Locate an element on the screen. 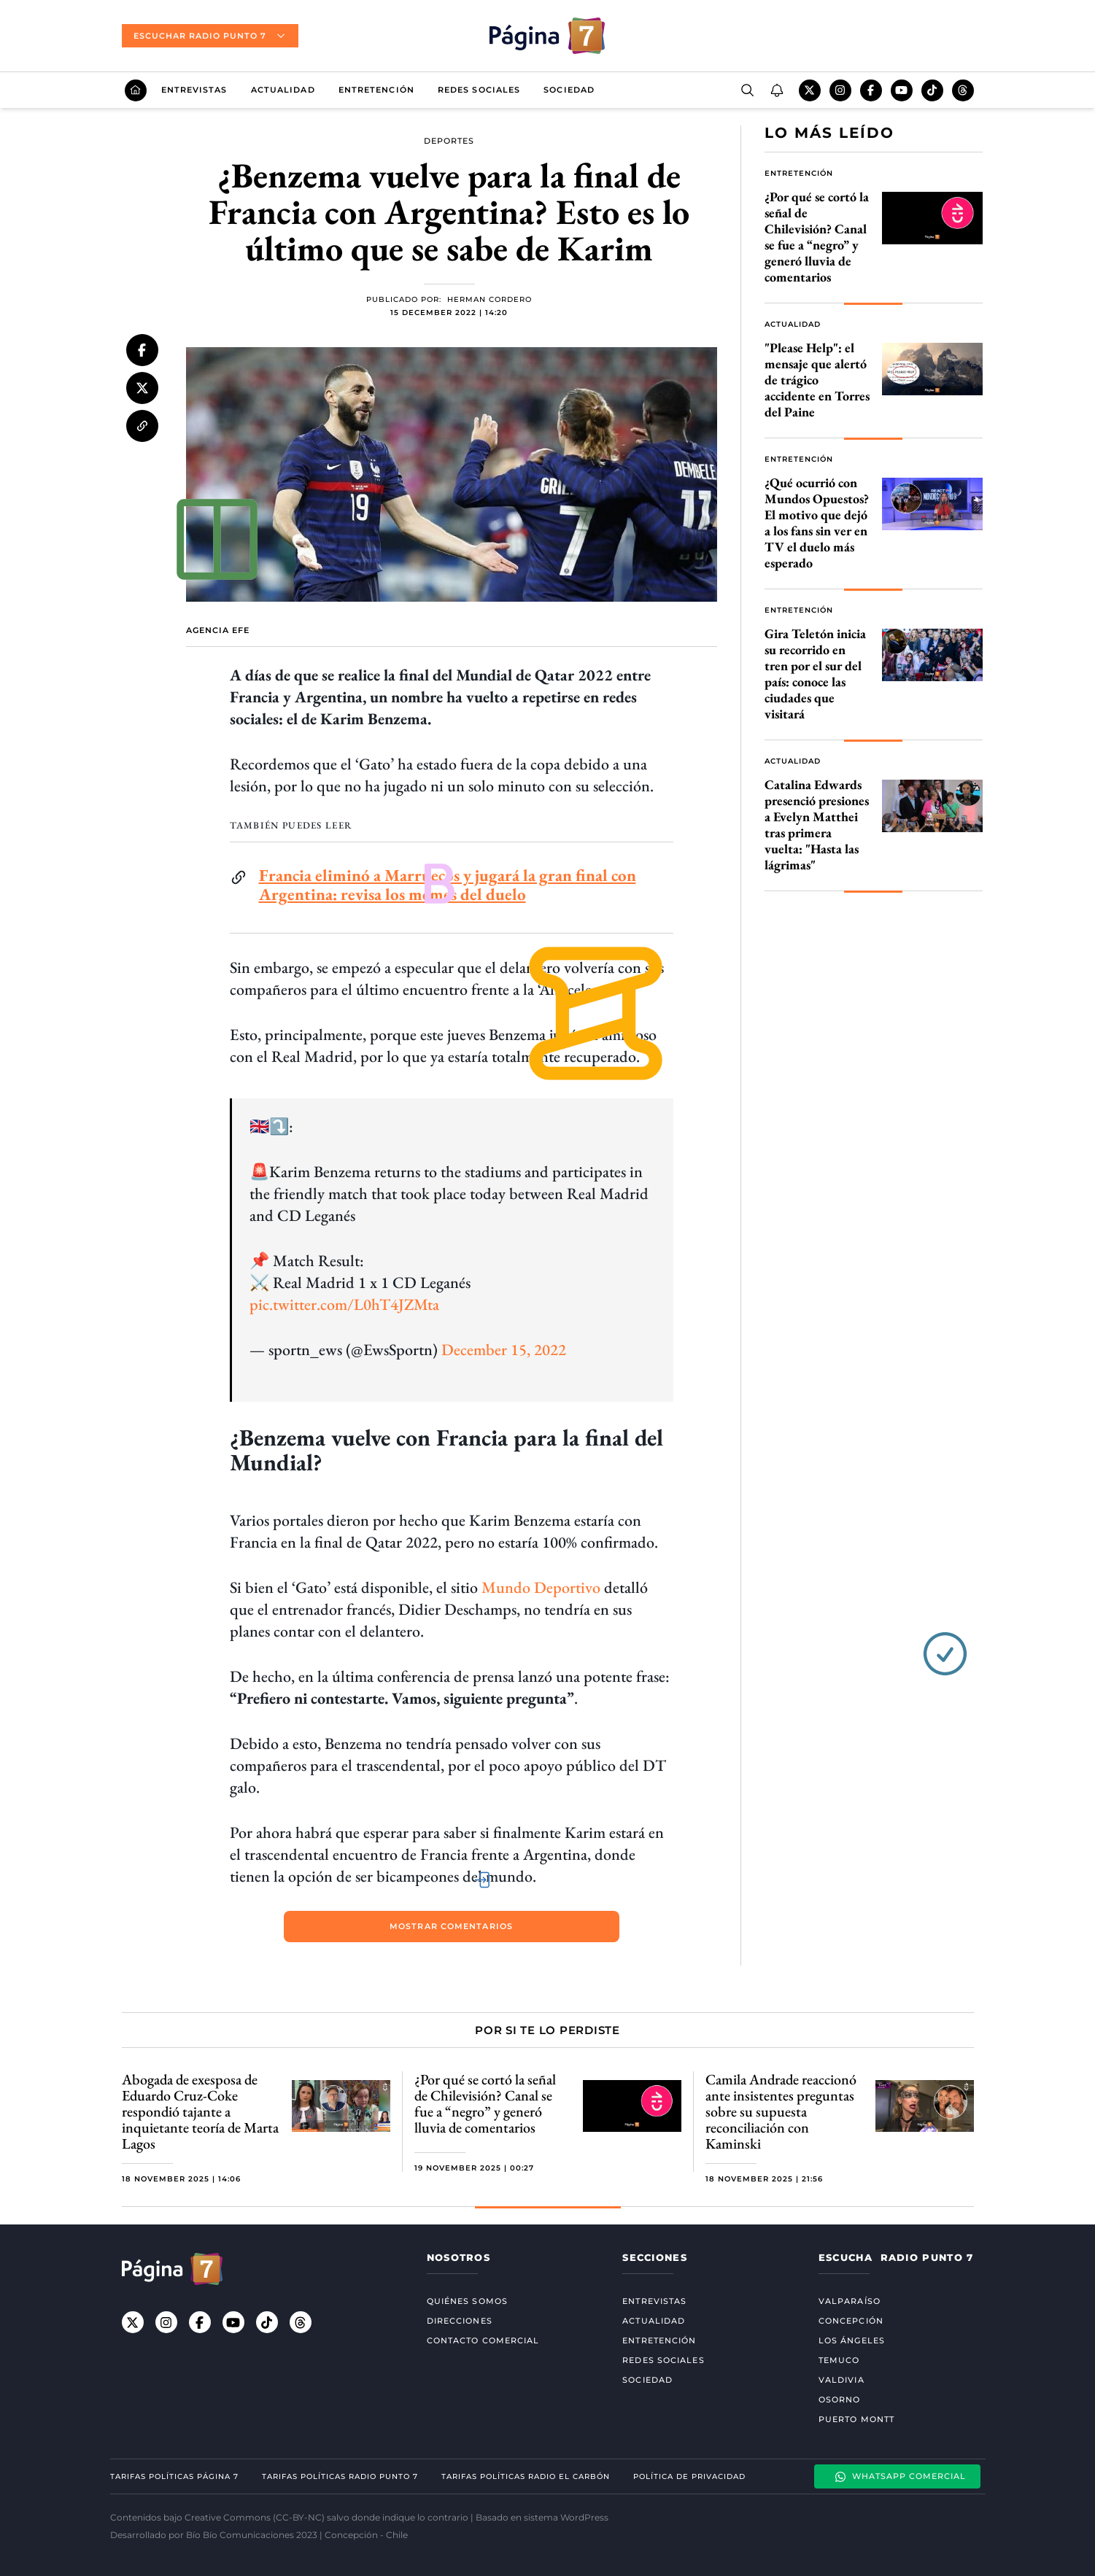  log in to your account is located at coordinates (483, 1879).